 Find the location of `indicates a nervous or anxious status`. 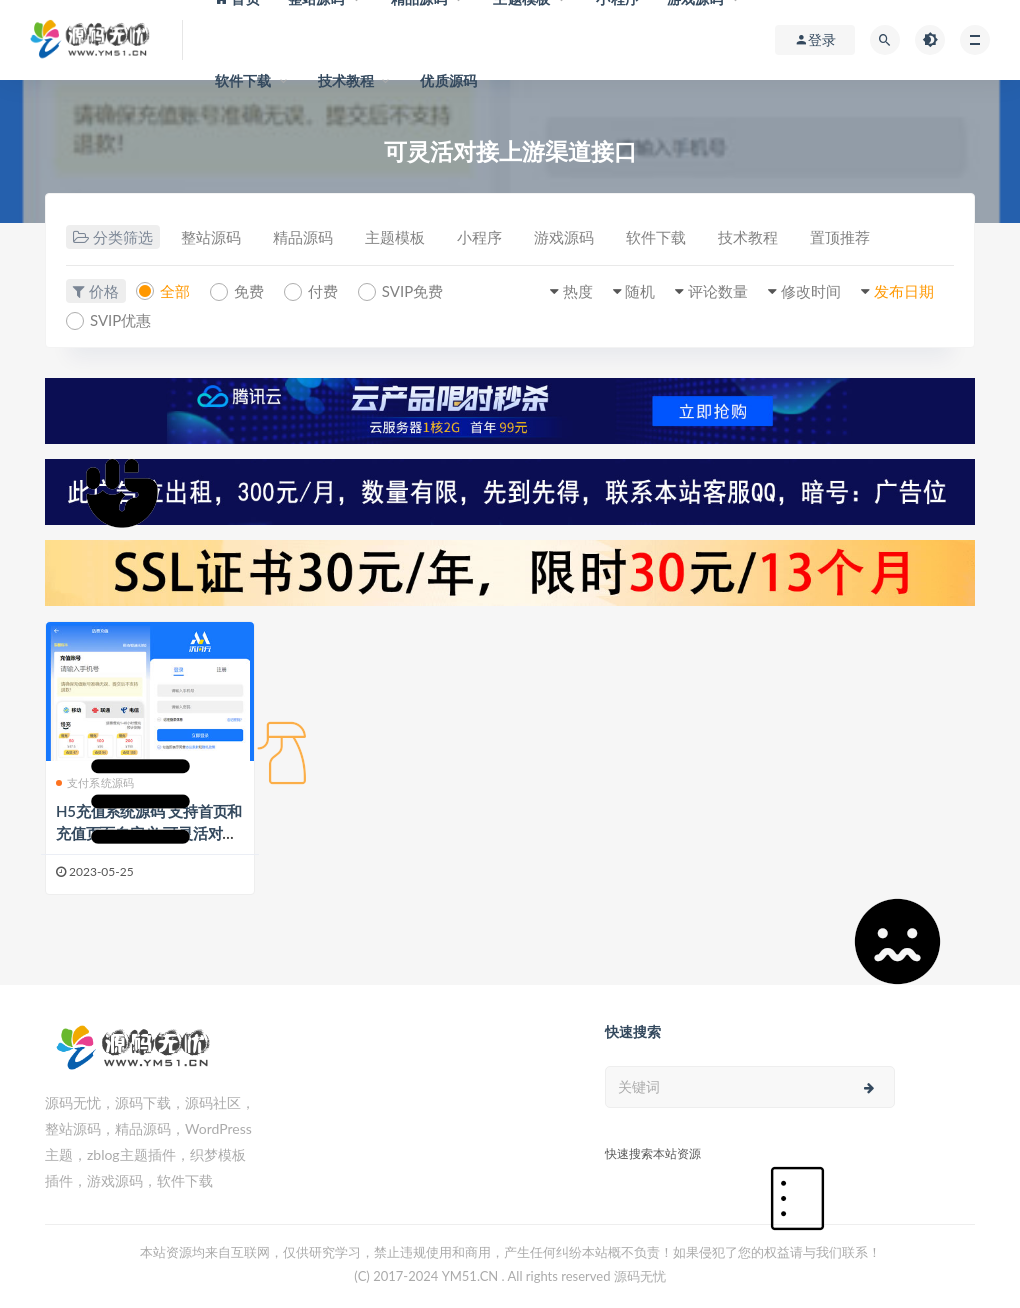

indicates a nervous or anxious status is located at coordinates (897, 941).